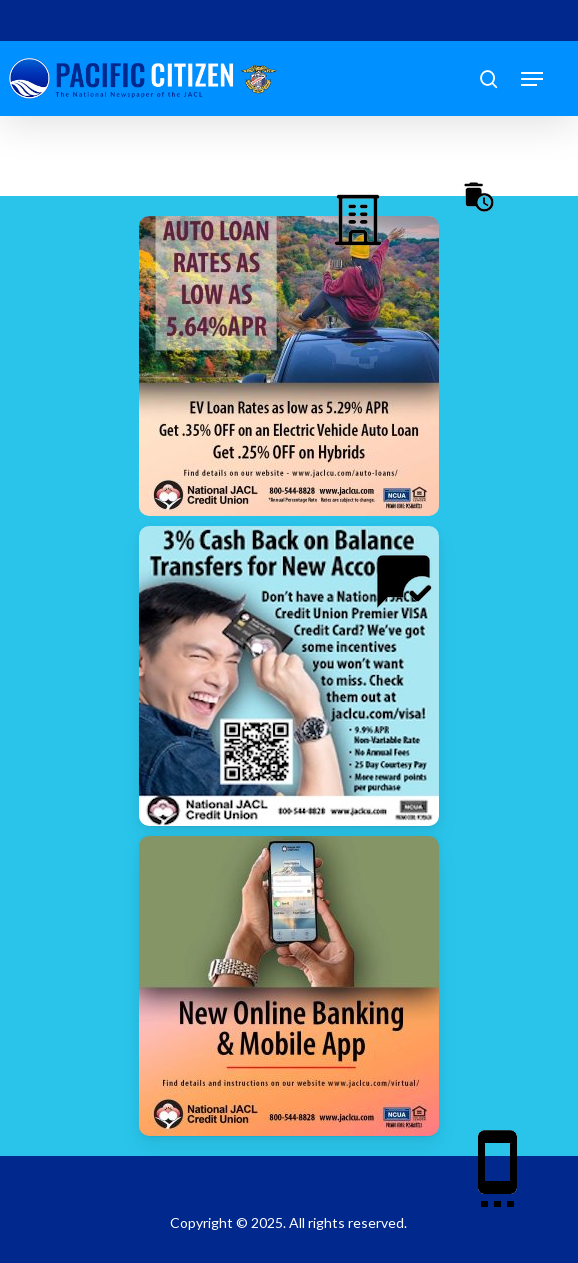  I want to click on message has been read, so click(403, 581).